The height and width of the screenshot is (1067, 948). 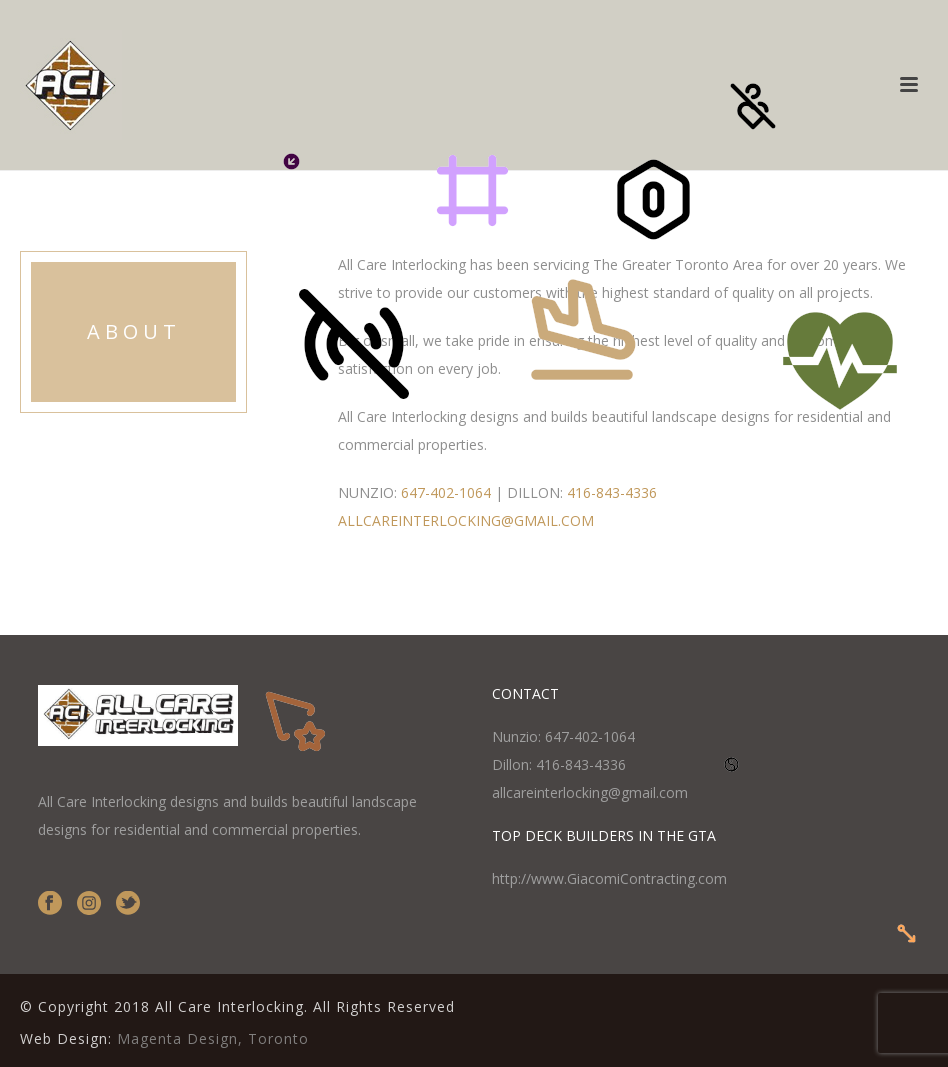 I want to click on view flight arrival information, so click(x=582, y=329).